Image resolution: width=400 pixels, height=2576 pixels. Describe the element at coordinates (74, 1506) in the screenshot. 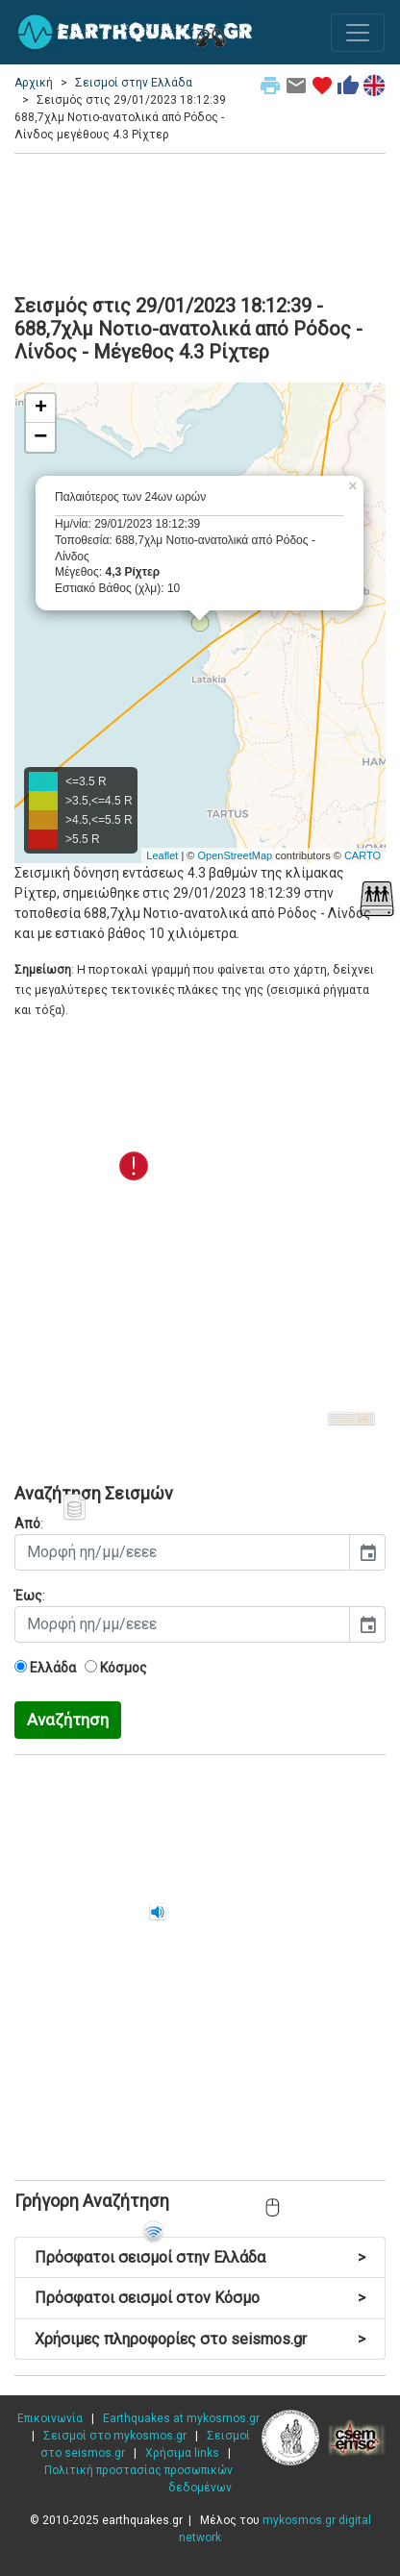

I see `open an sql database file` at that location.